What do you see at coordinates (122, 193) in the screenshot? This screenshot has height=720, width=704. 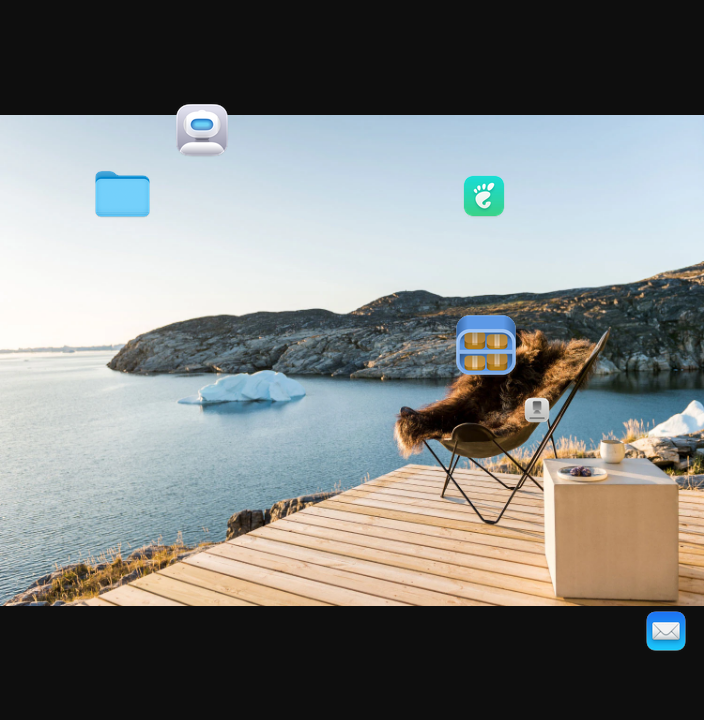 I see `open the folder app to browse files` at bounding box center [122, 193].